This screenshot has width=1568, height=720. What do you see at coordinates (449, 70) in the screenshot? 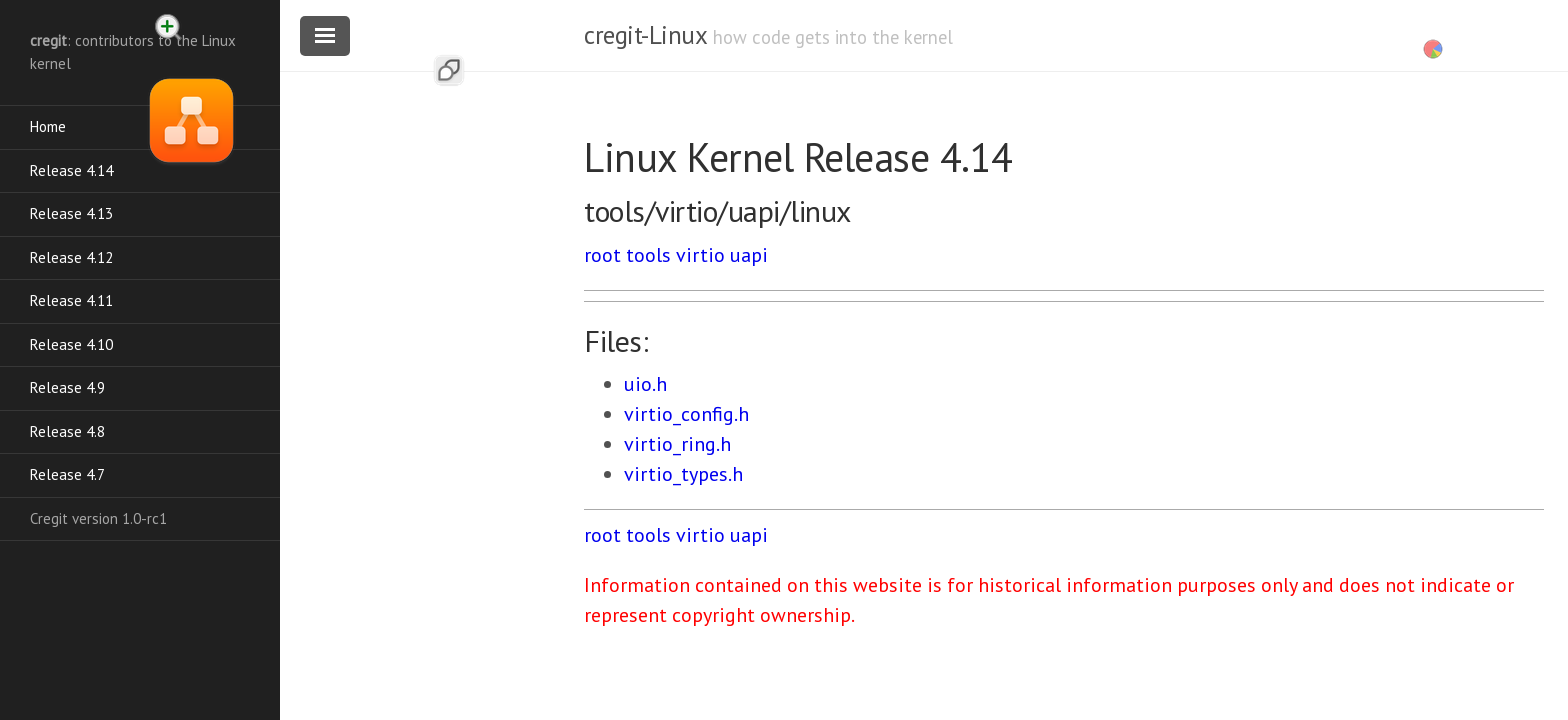
I see `launch the korora linux distribution app` at bounding box center [449, 70].